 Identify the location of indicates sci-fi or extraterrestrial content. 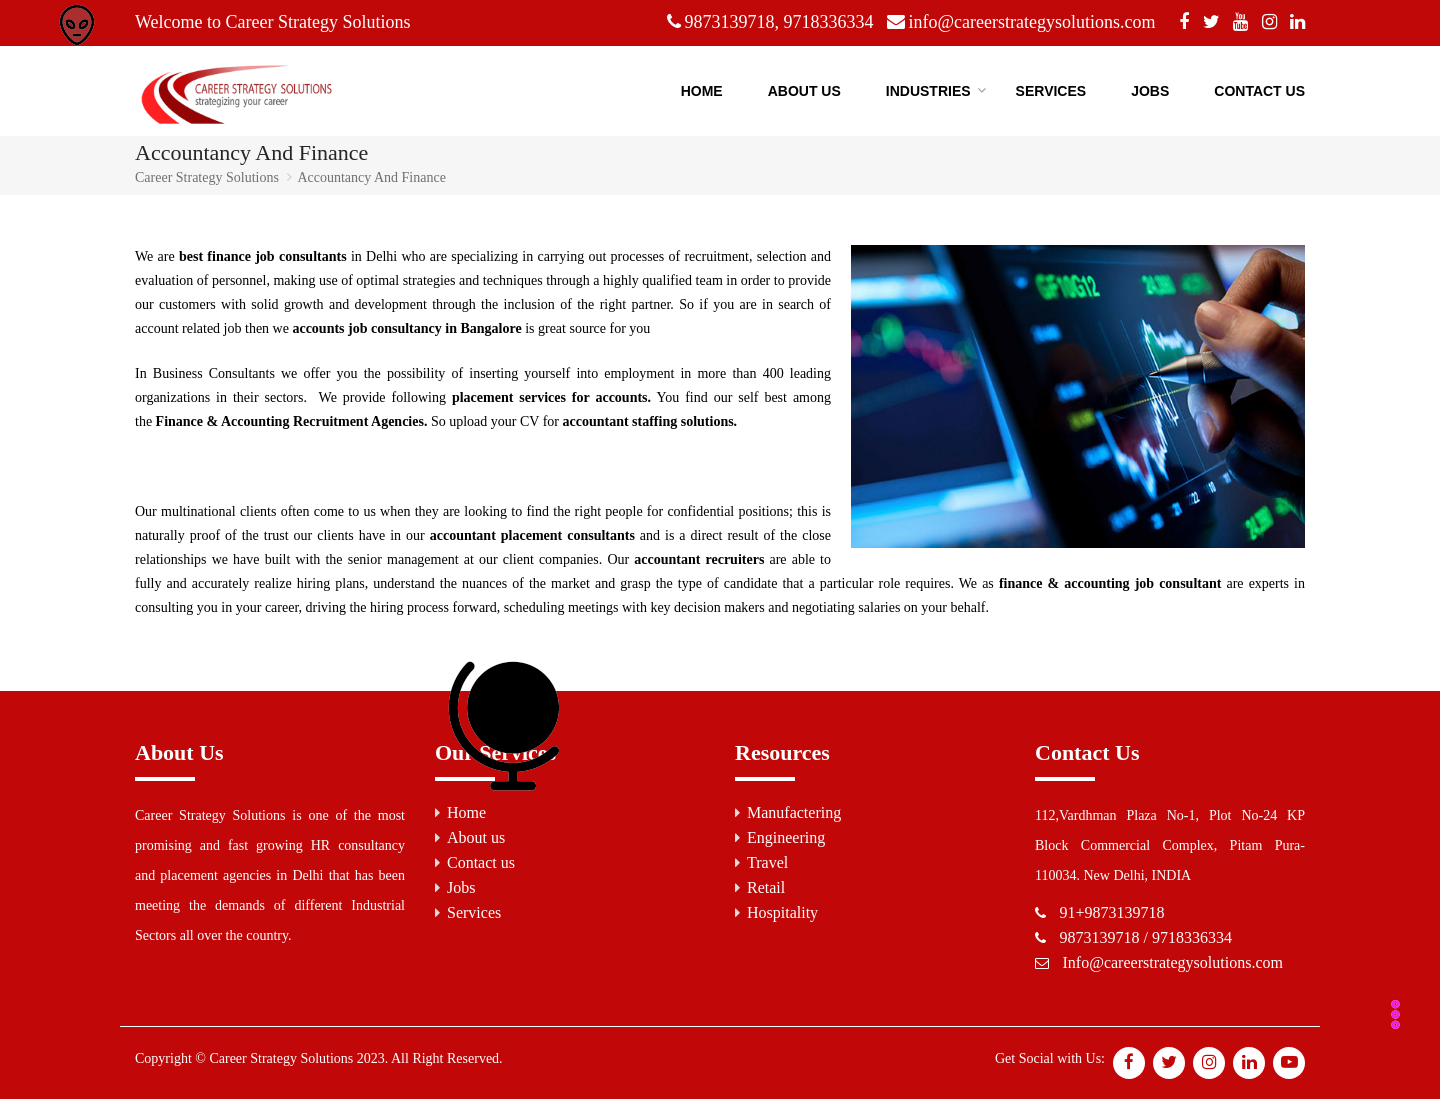
(77, 25).